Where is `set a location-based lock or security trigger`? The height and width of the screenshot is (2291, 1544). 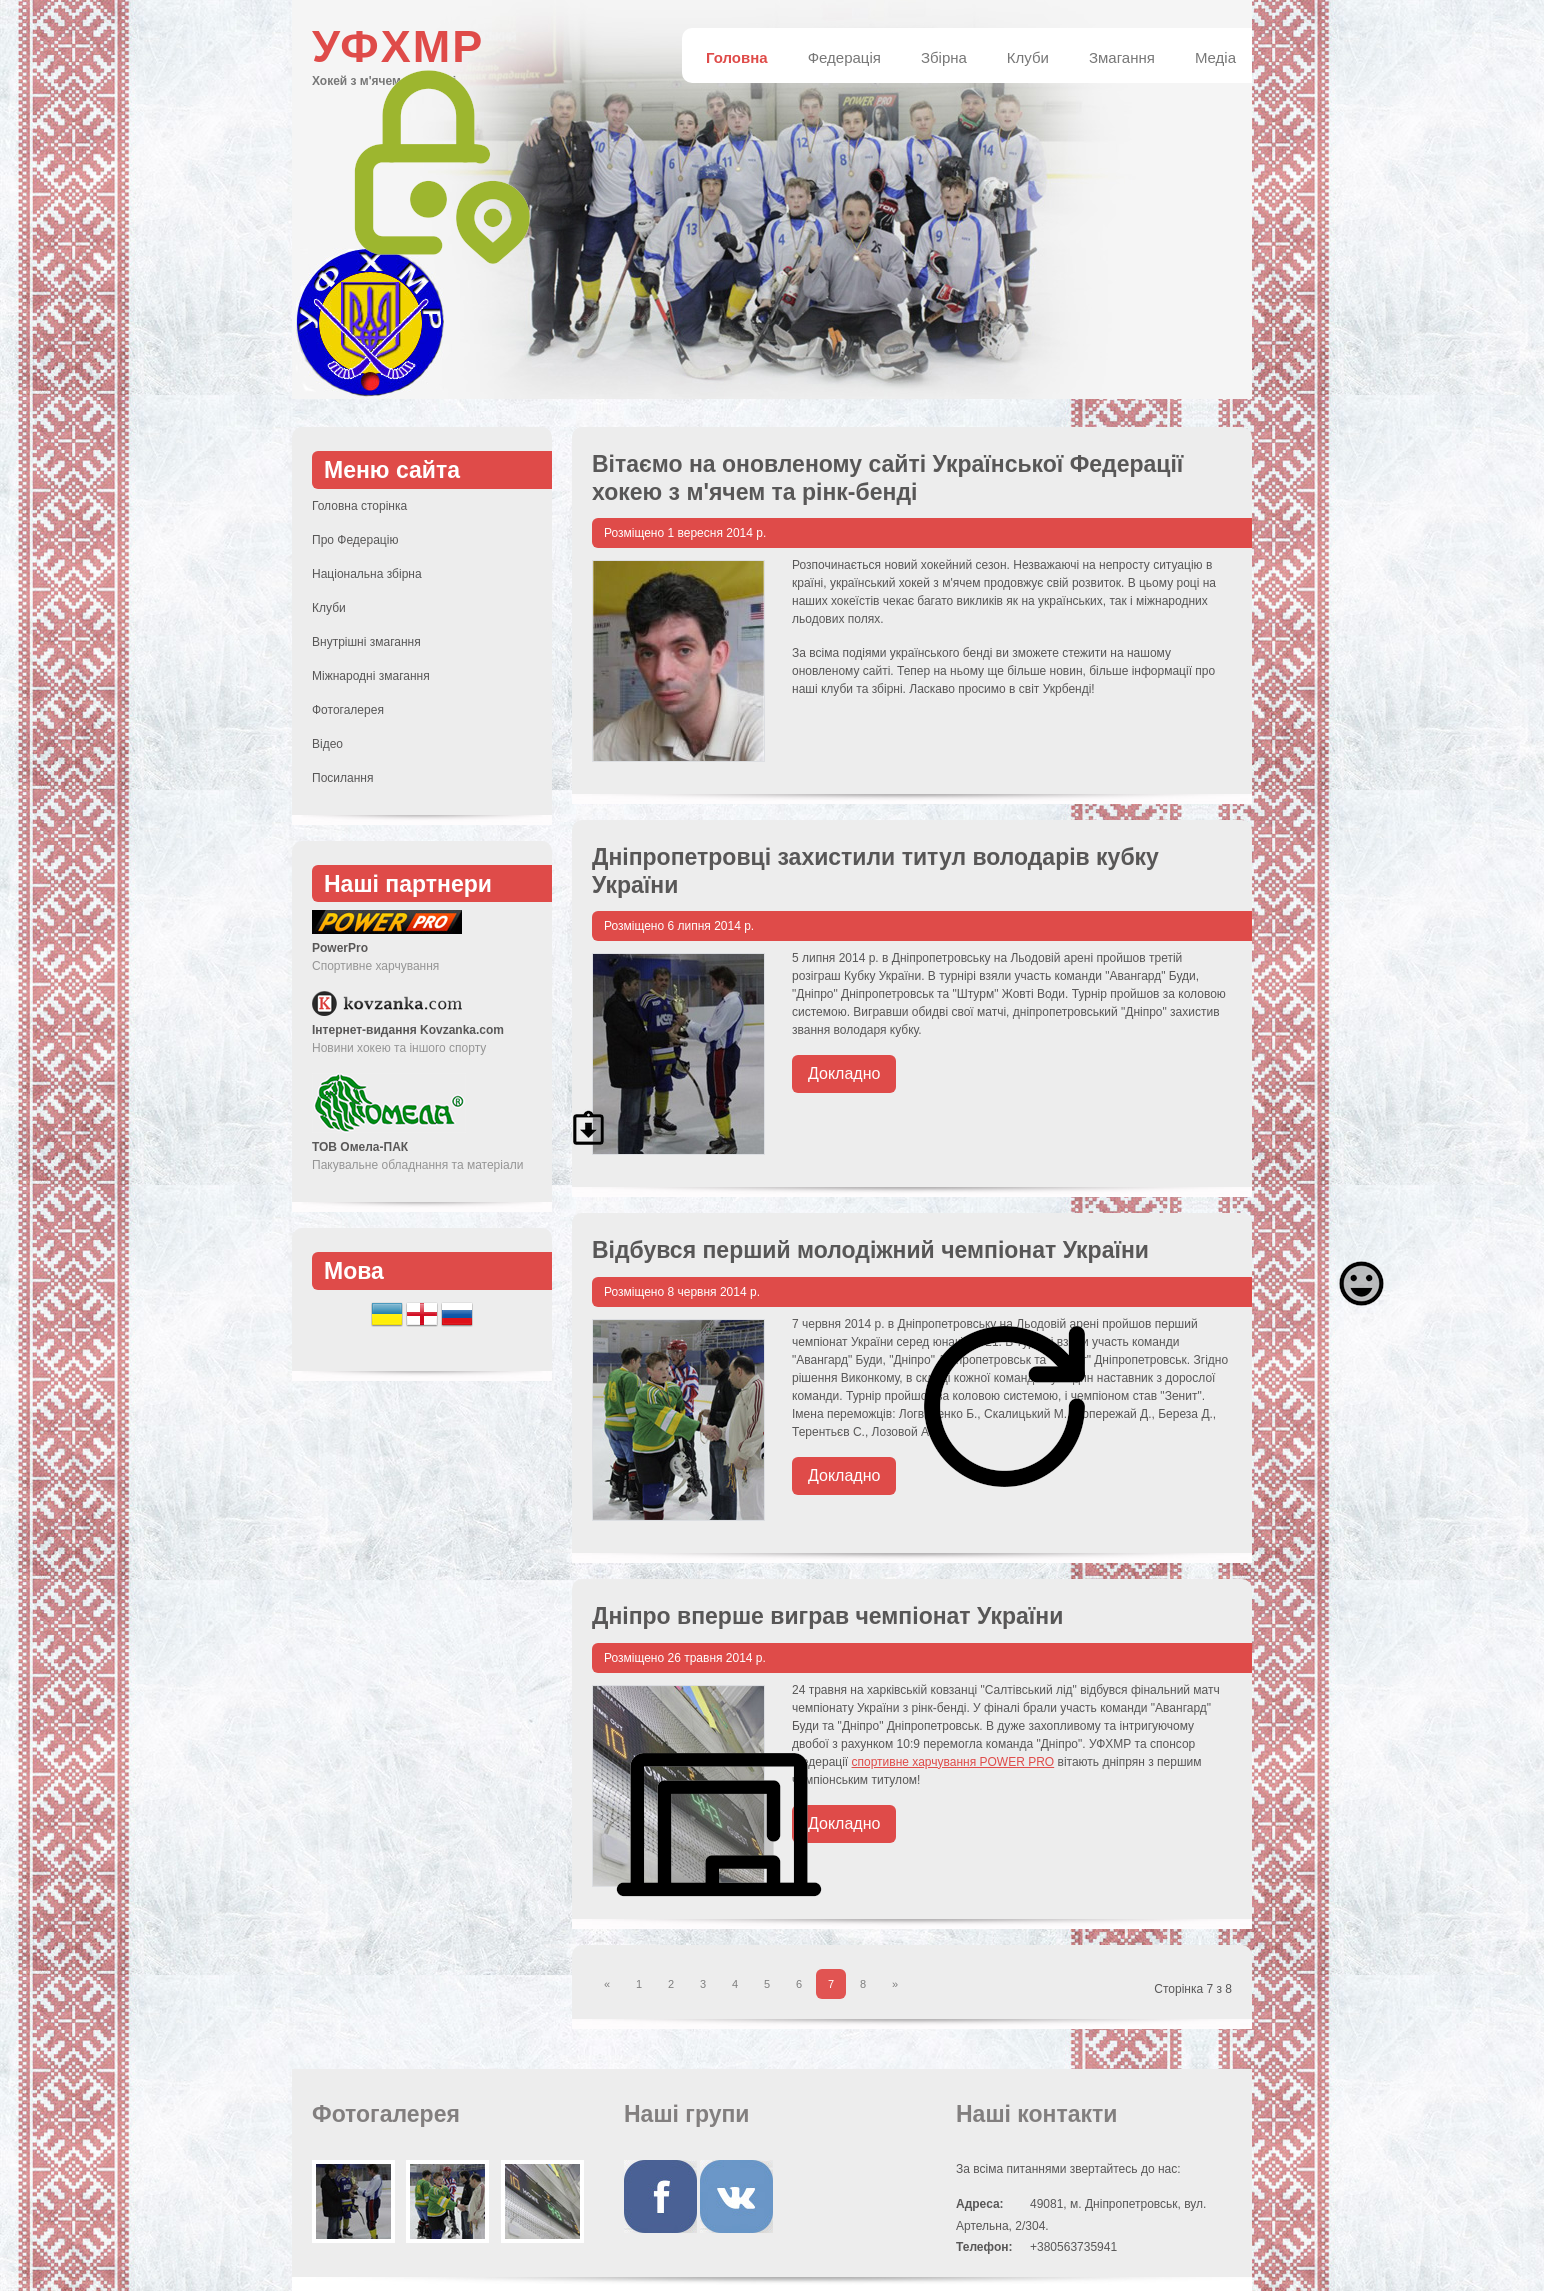
set a location-based lock or security trigger is located at coordinates (428, 162).